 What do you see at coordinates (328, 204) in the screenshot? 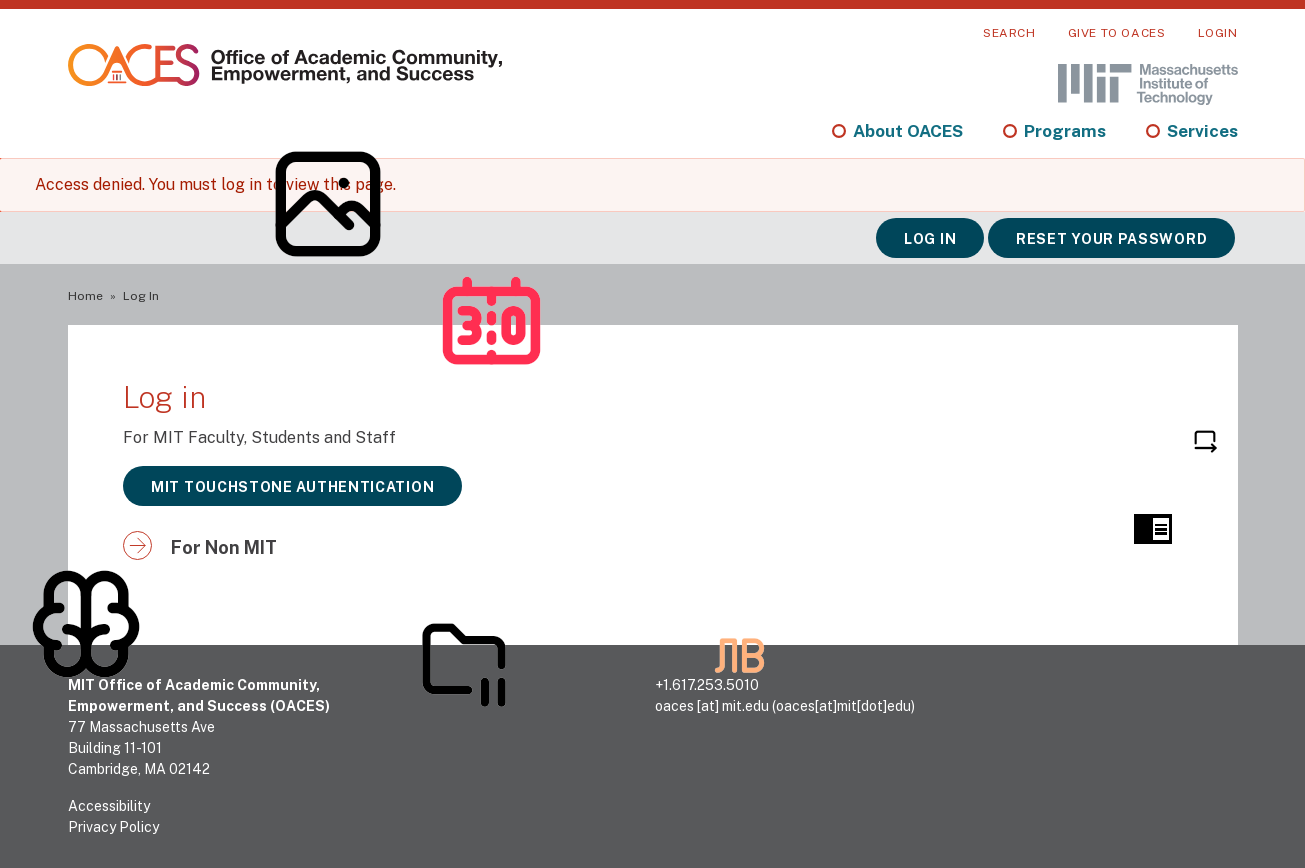
I see `view photos or images` at bounding box center [328, 204].